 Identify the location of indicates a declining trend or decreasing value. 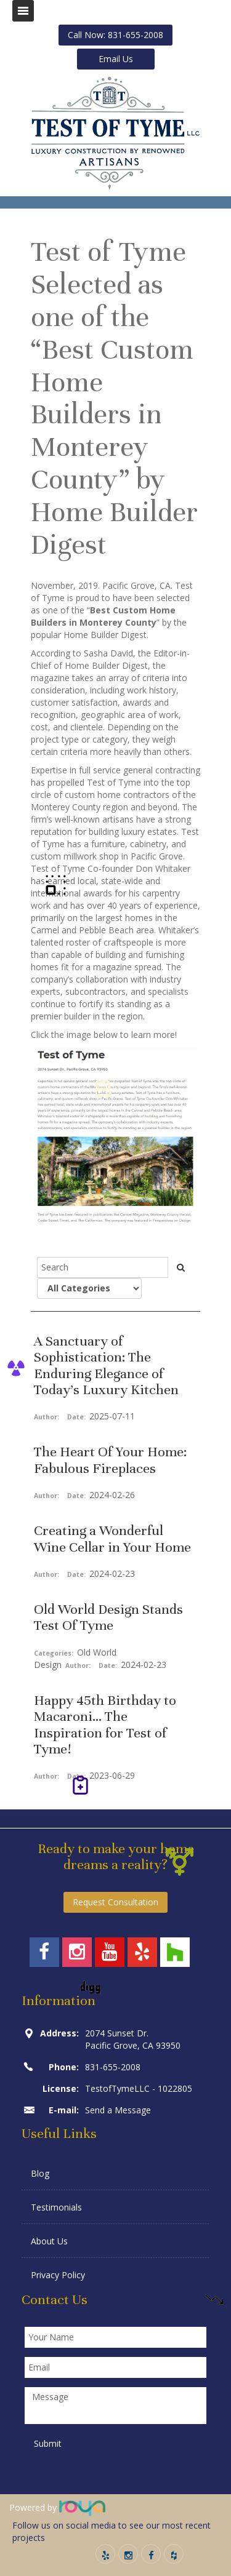
(214, 2299).